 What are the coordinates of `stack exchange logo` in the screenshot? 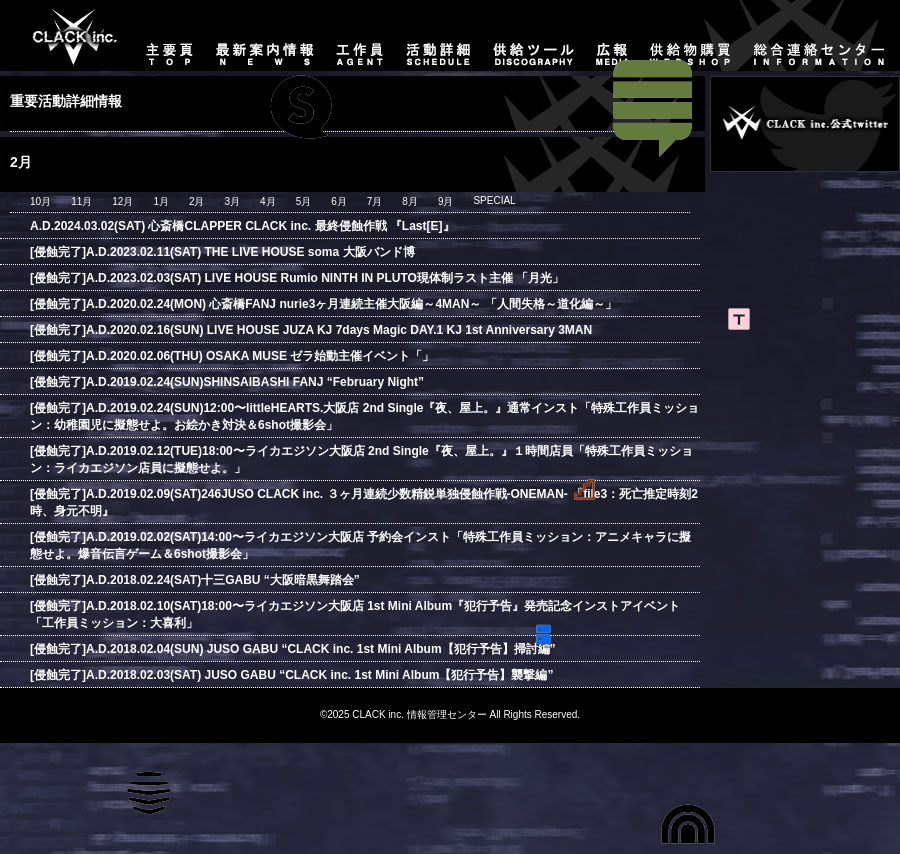 It's located at (652, 108).